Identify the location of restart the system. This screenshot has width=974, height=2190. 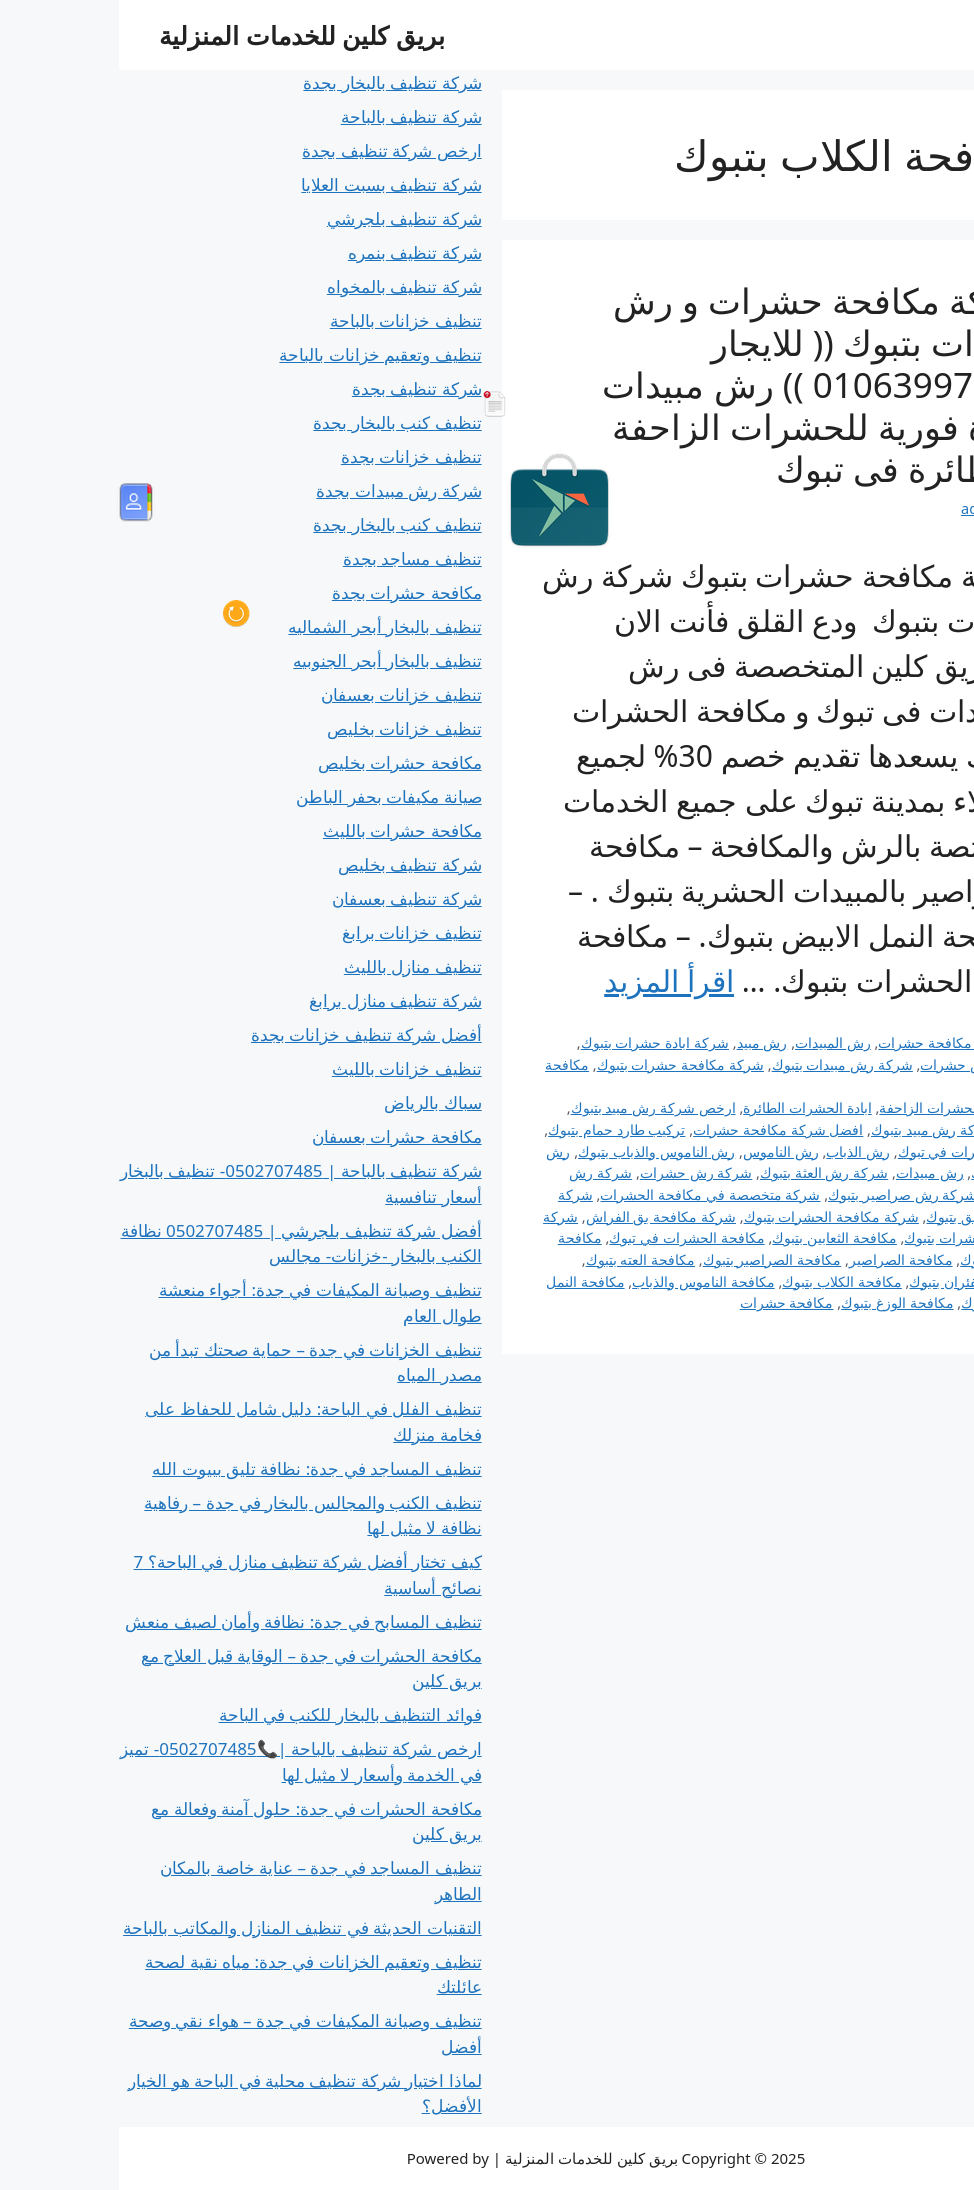
(236, 613).